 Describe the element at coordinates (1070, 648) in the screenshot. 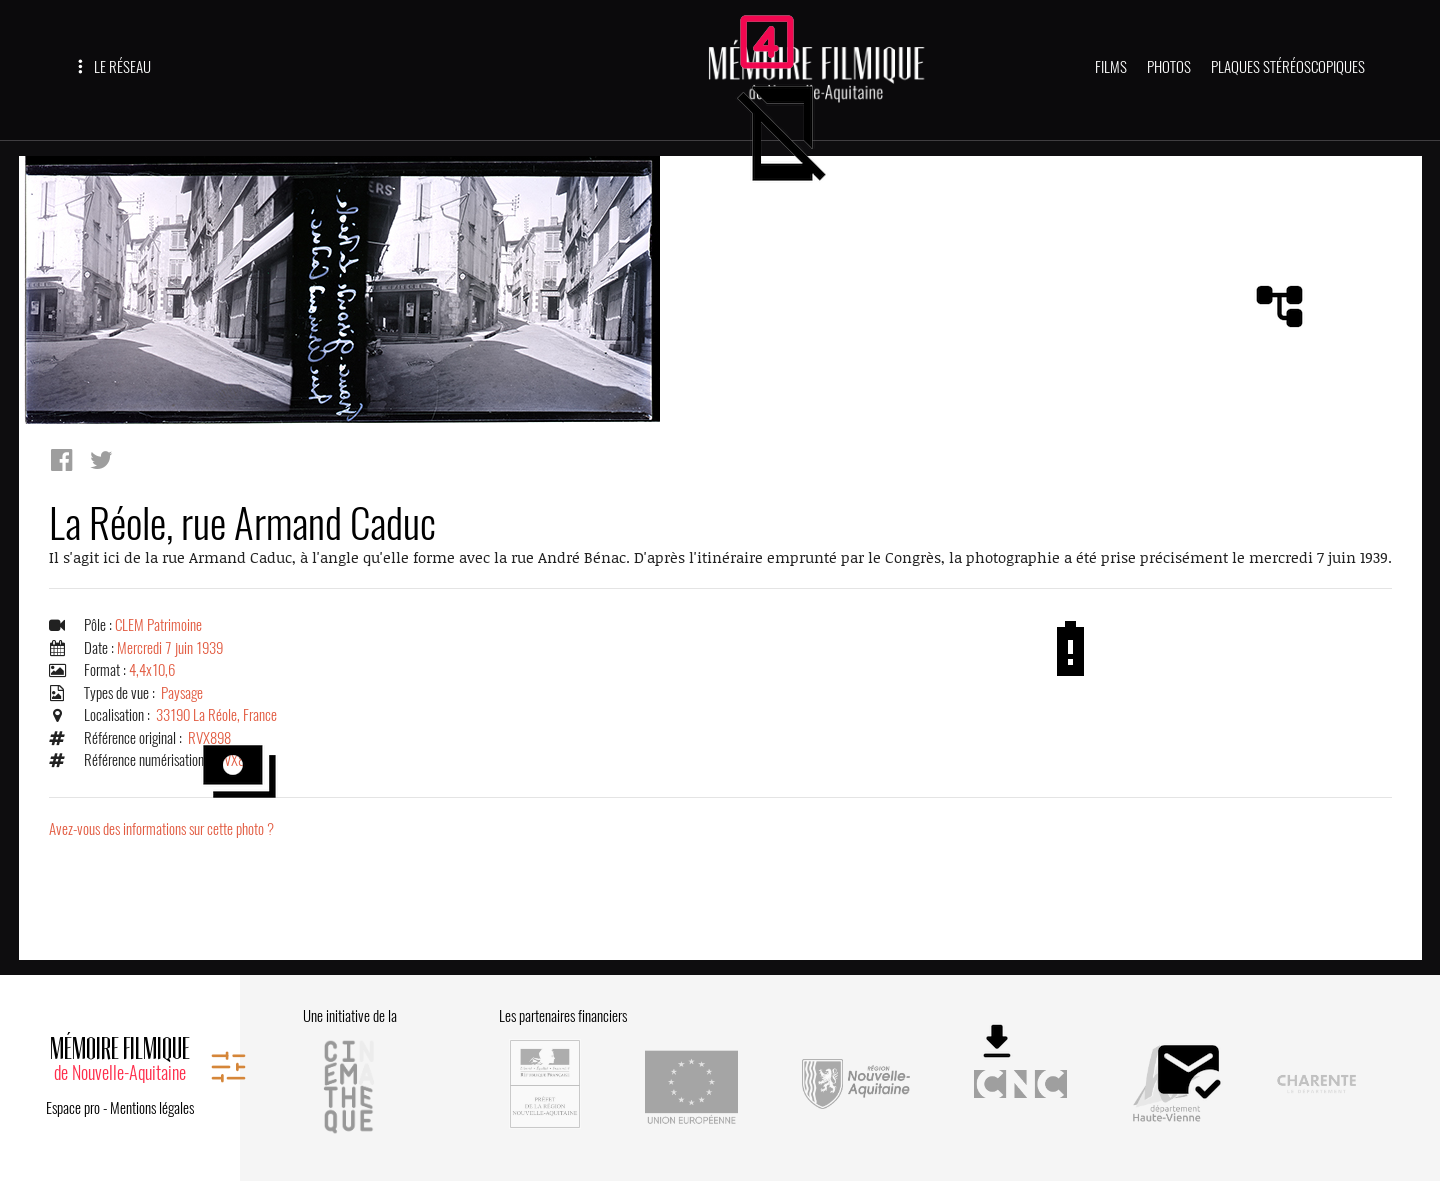

I see `low battery warning` at that location.